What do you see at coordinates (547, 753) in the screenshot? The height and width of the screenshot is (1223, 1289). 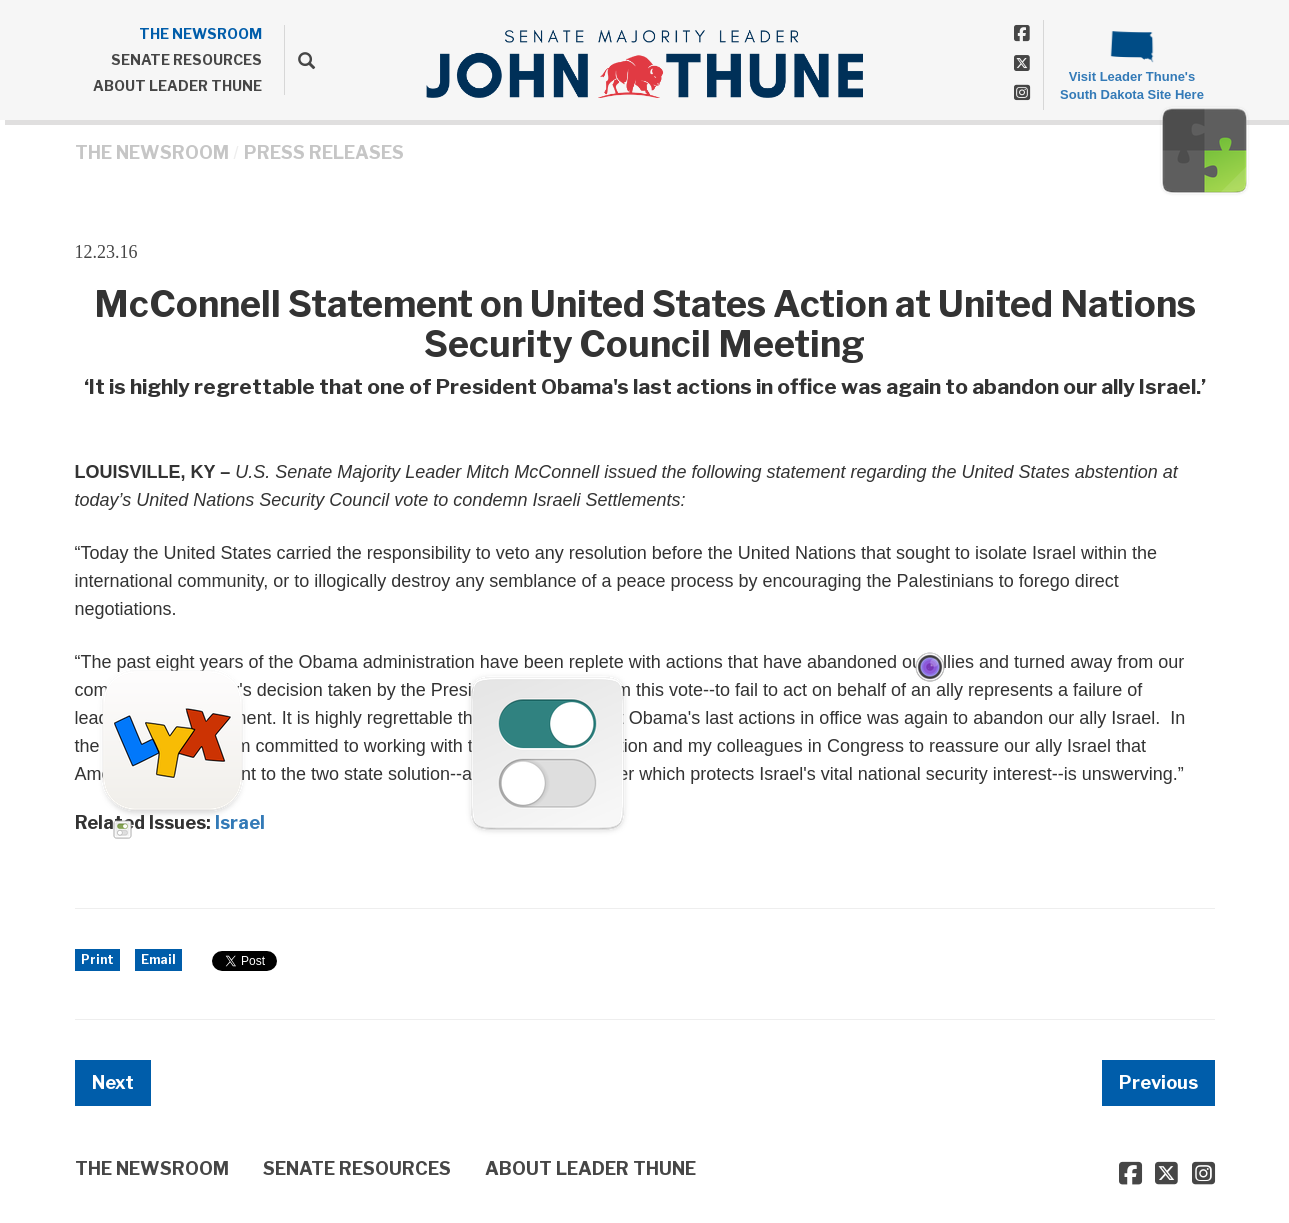 I see `open system tweaks or settings customization` at bounding box center [547, 753].